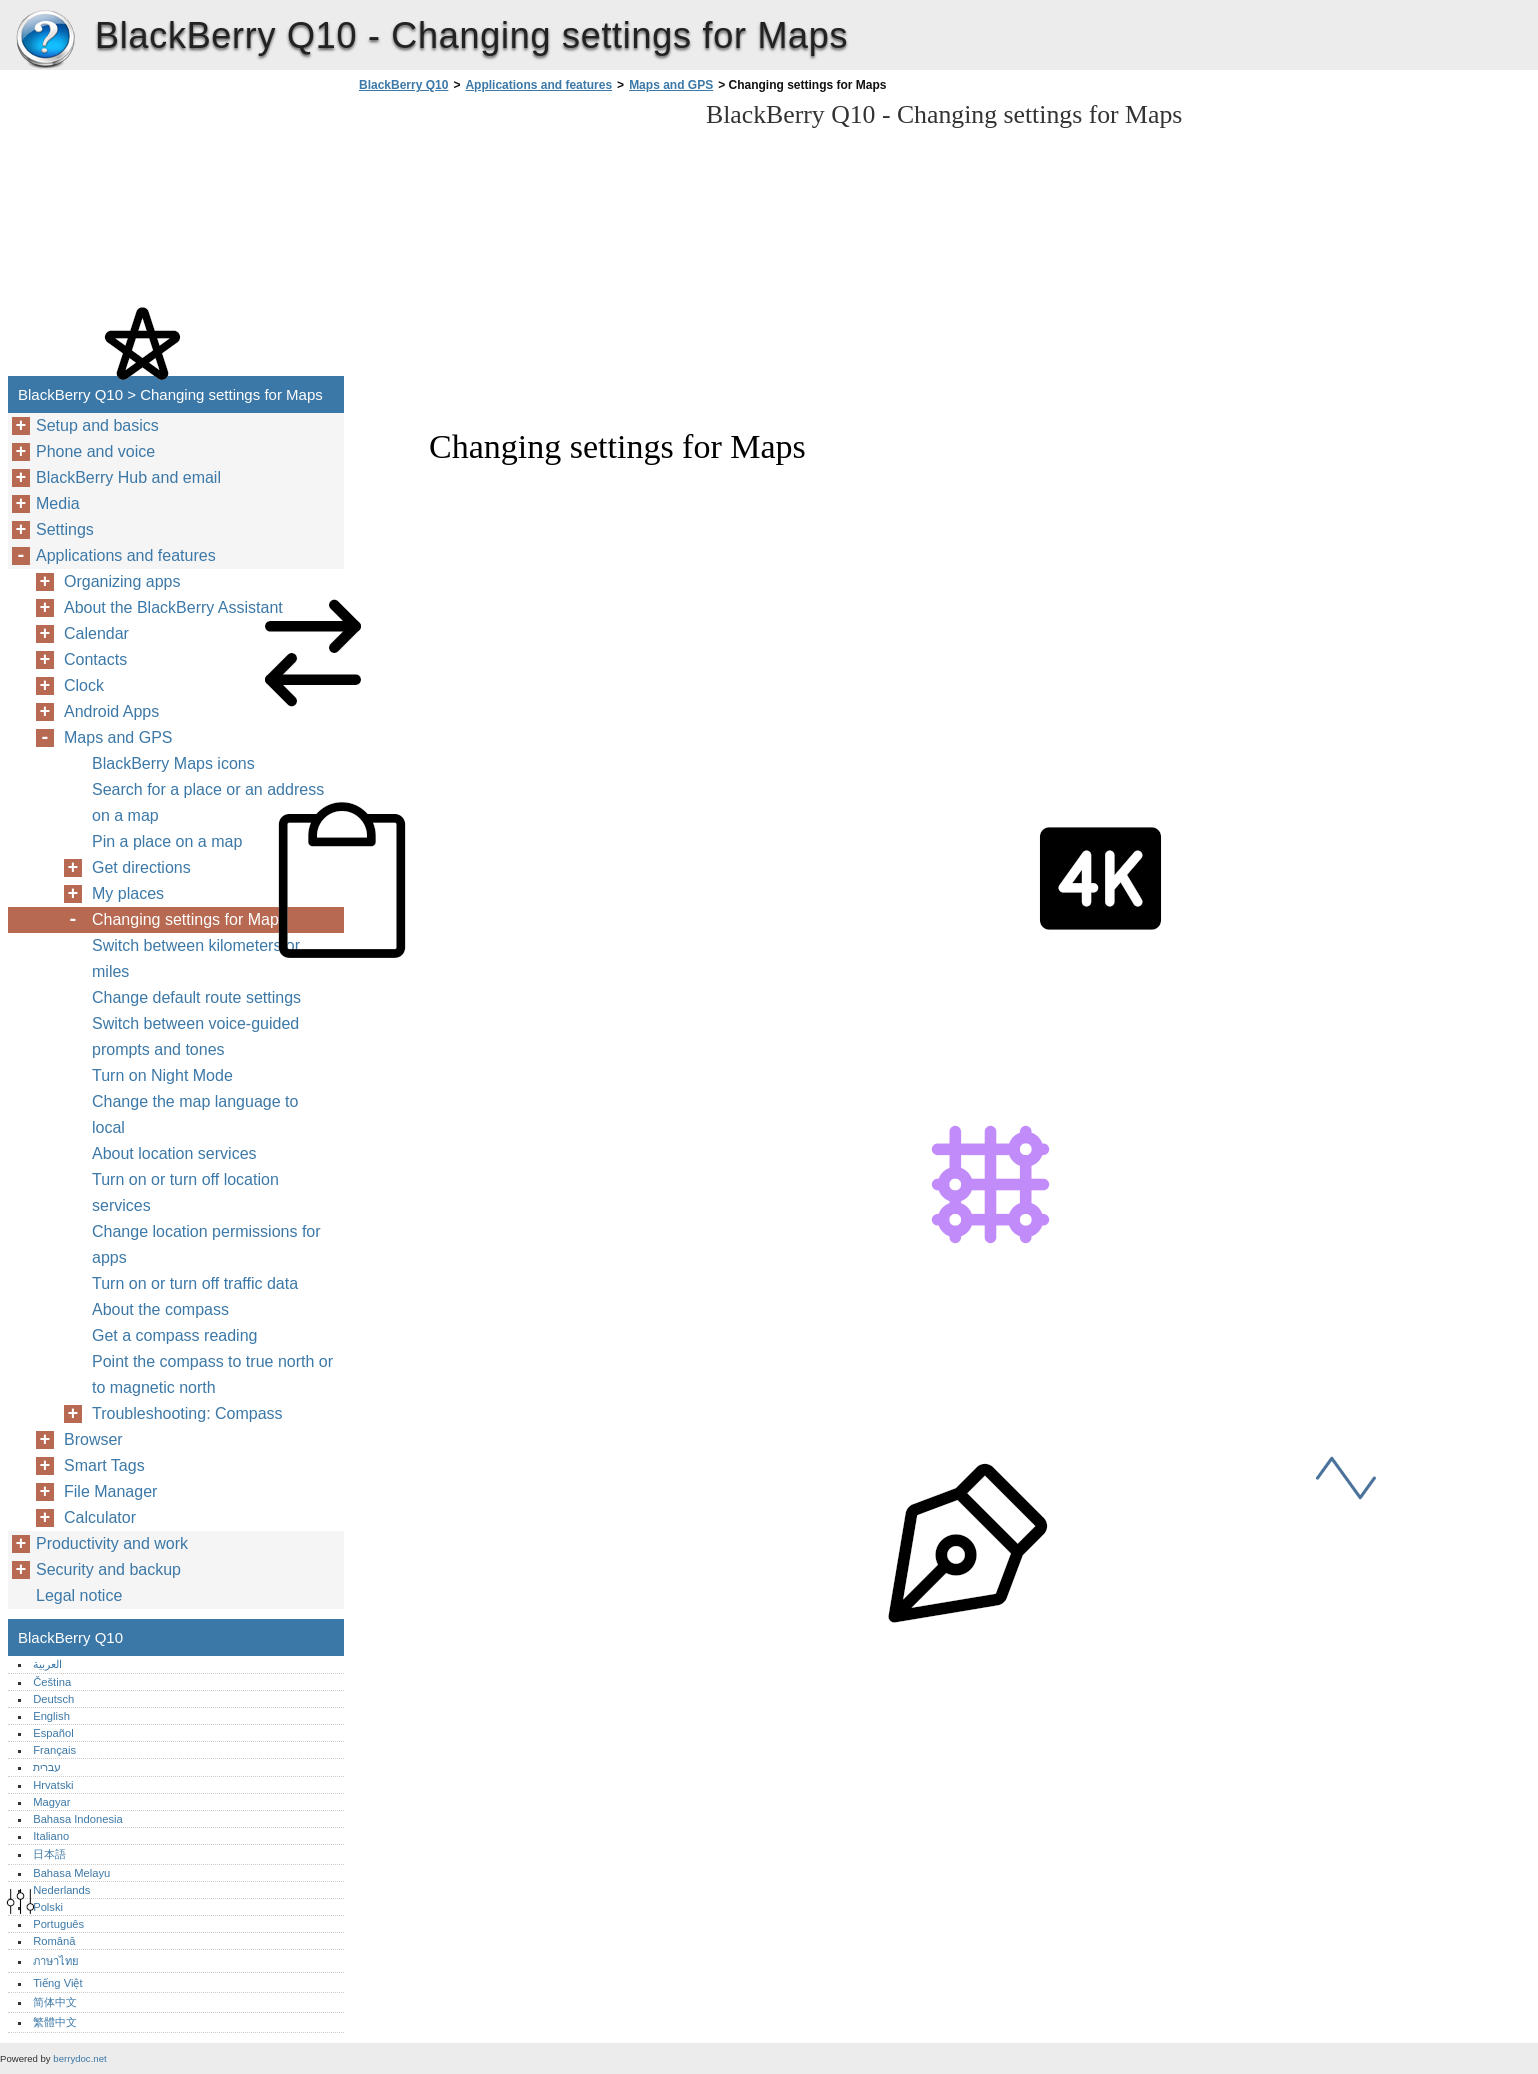 Image resolution: width=1538 pixels, height=2074 pixels. What do you see at coordinates (142, 347) in the screenshot?
I see `select occult or mystical theme` at bounding box center [142, 347].